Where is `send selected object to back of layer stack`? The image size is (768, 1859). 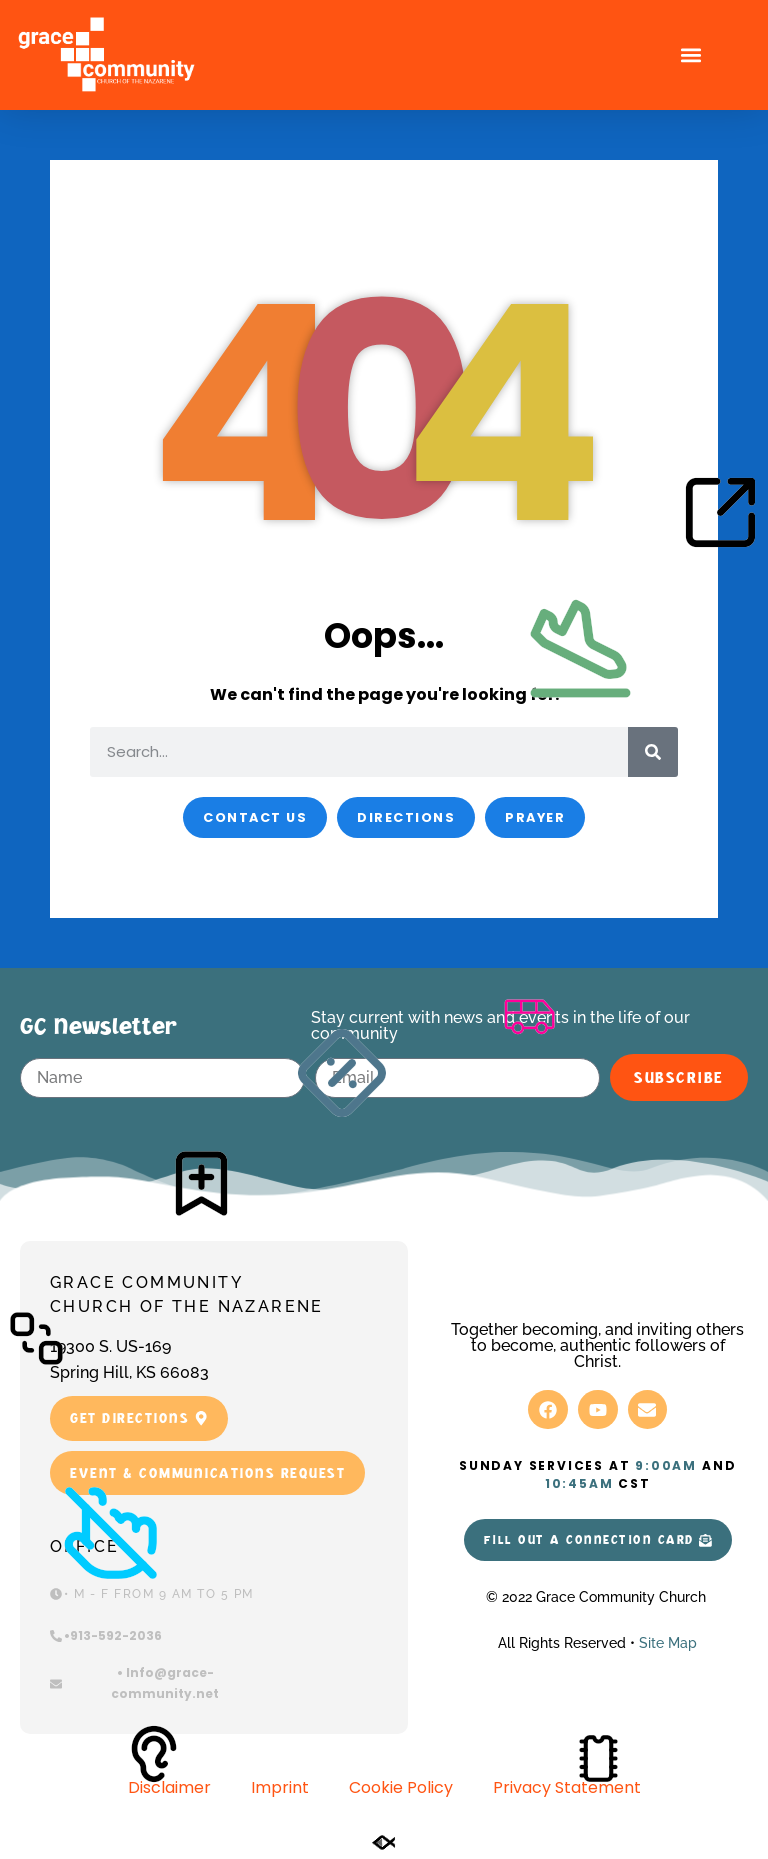 send selected object to back of layer stack is located at coordinates (36, 1338).